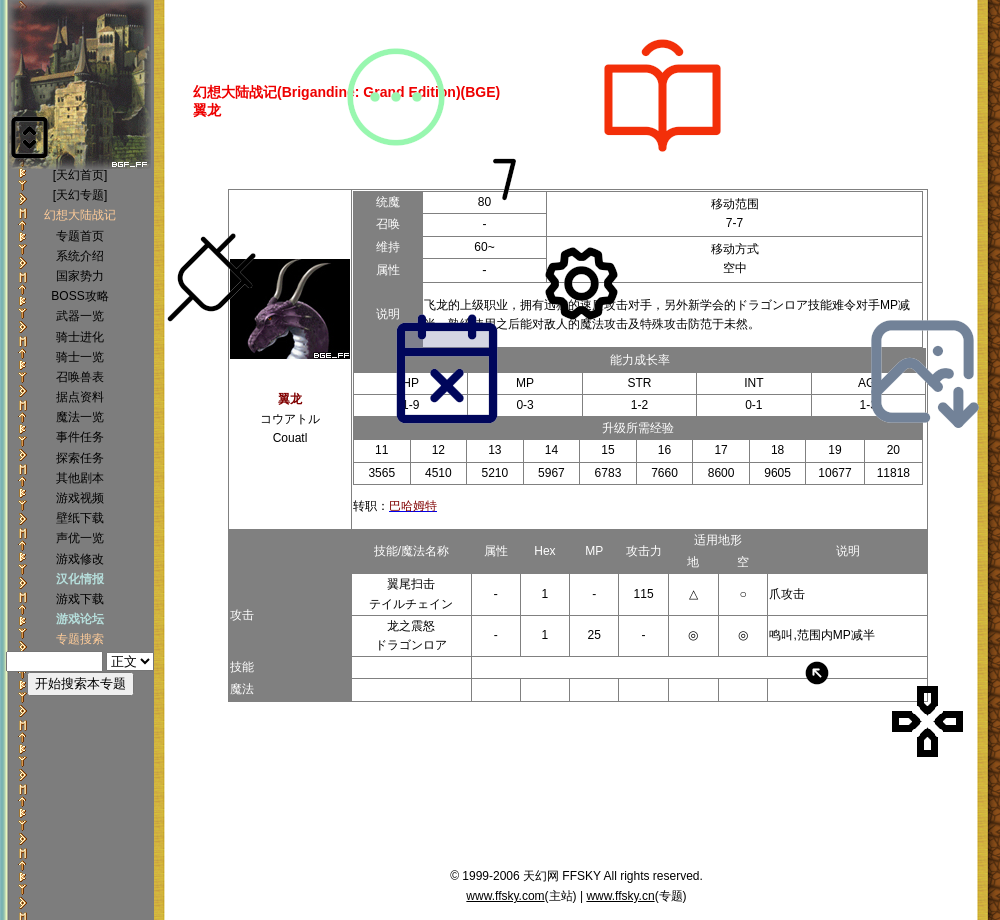  Describe the element at coordinates (581, 283) in the screenshot. I see `access settings` at that location.